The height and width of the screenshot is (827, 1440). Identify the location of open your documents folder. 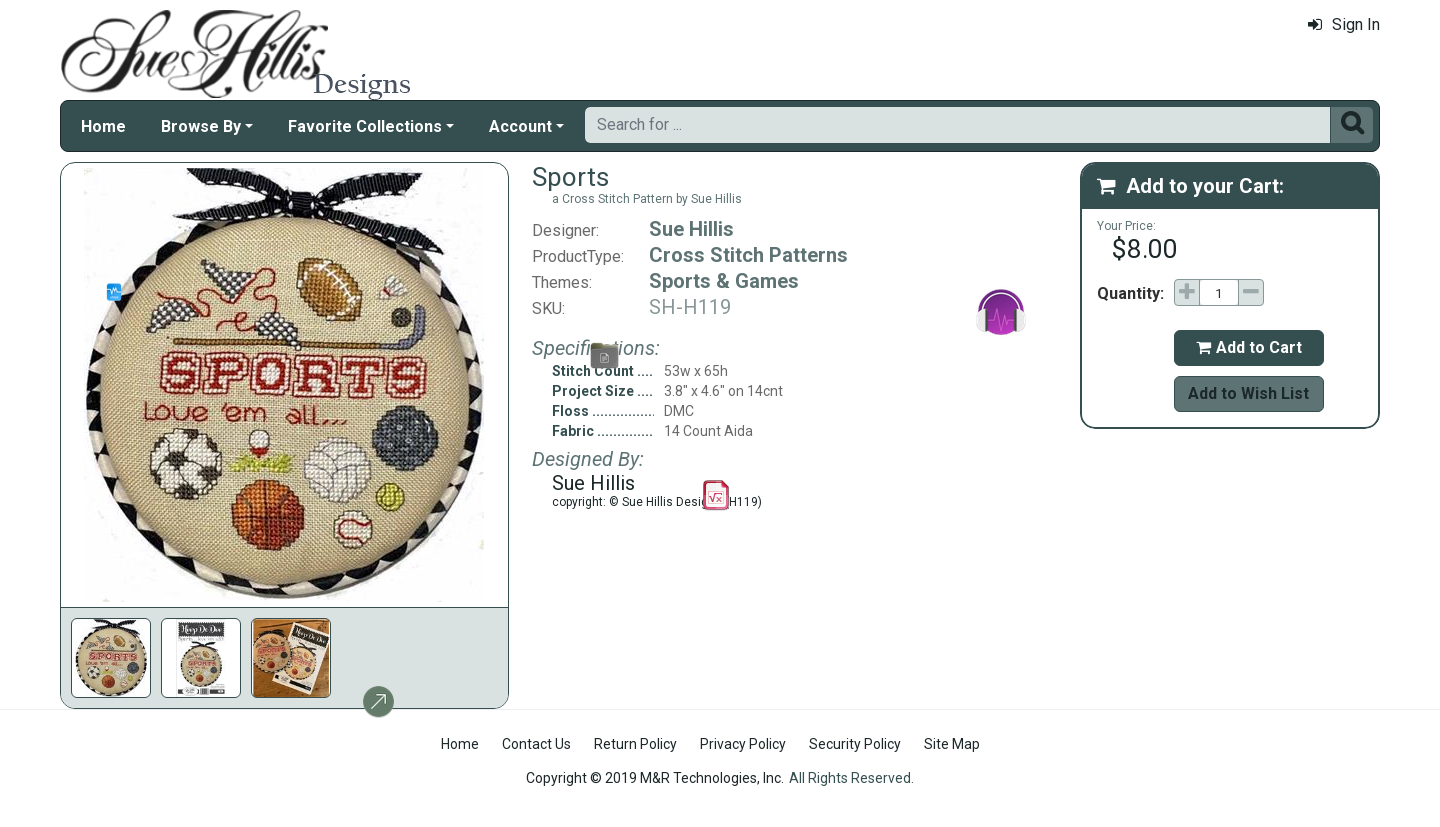
(604, 355).